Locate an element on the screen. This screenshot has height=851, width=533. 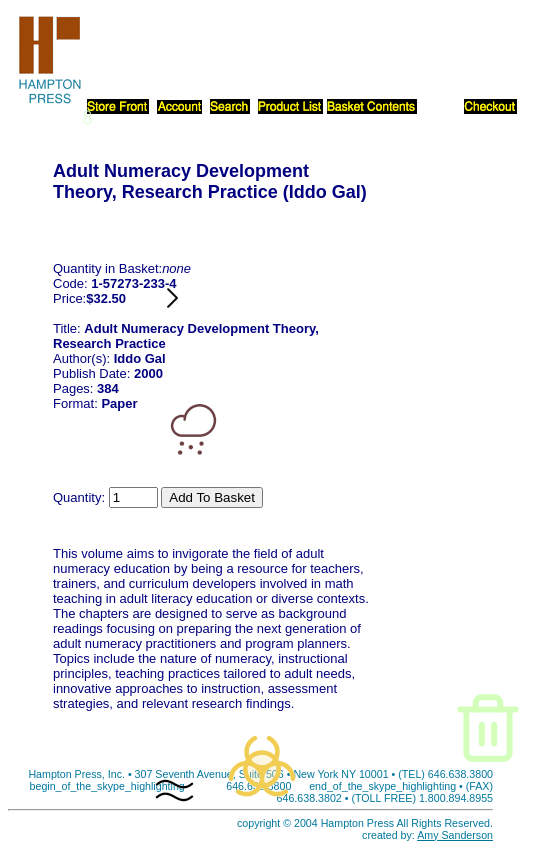
indicates hazardous or dangerous content is located at coordinates (262, 768).